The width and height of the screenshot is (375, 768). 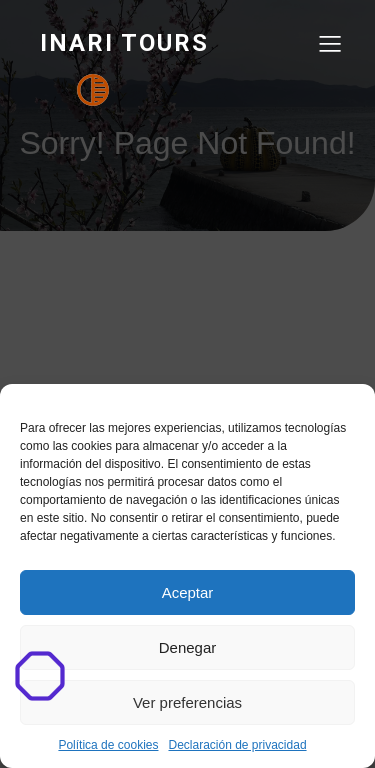 I want to click on adjust blur or focus settings, so click(x=93, y=90).